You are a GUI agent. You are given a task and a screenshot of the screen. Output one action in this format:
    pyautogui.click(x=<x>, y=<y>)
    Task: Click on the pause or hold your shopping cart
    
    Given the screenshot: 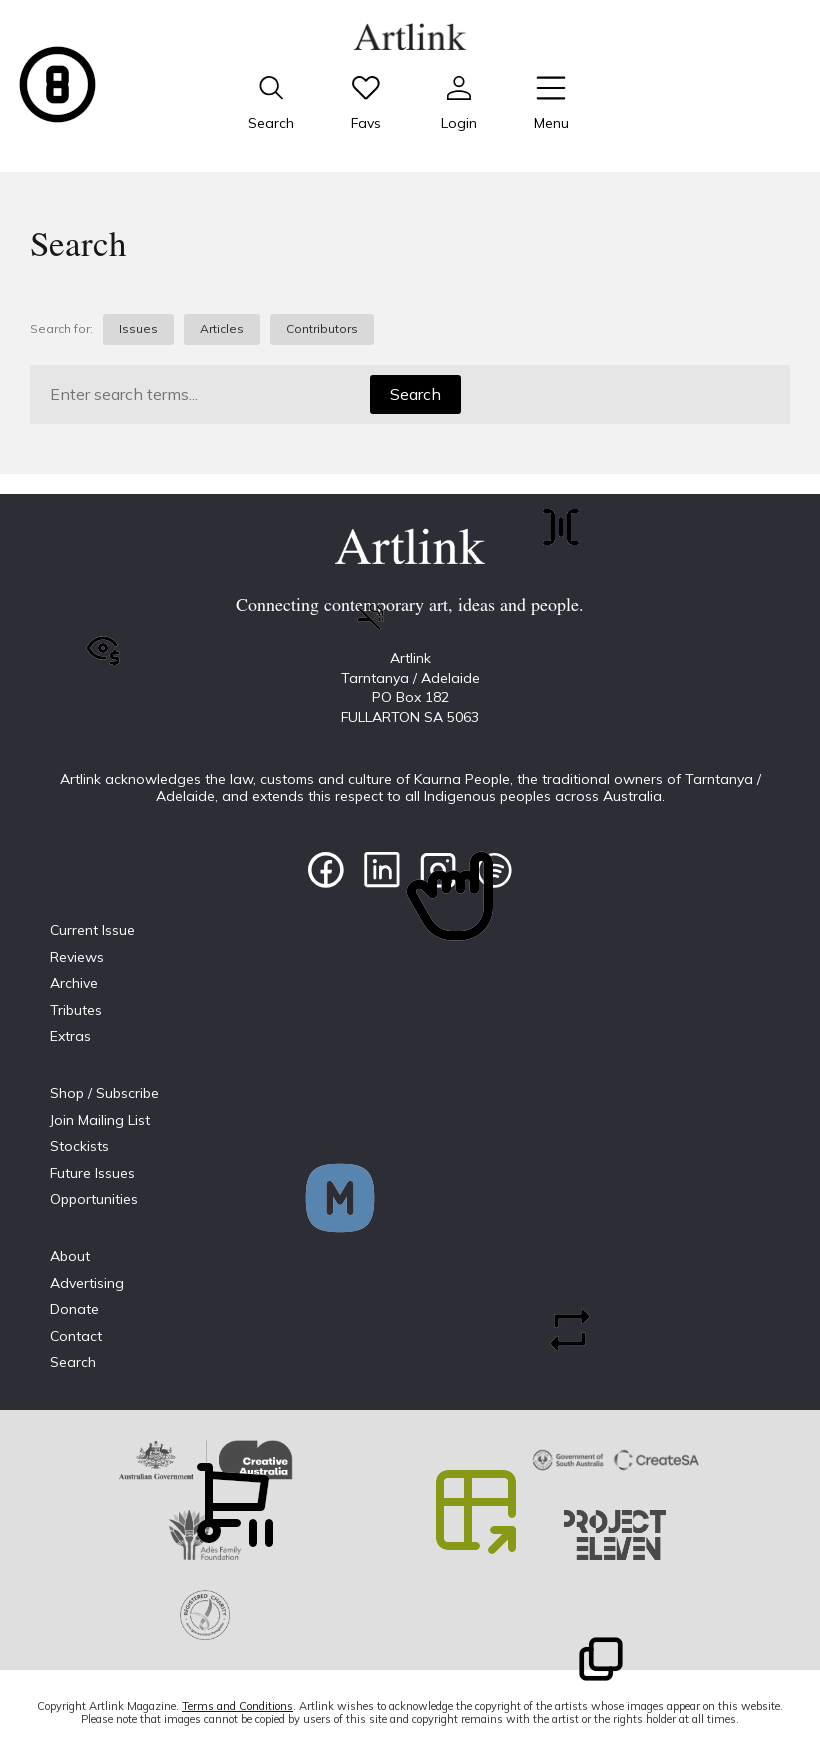 What is the action you would take?
    pyautogui.click(x=233, y=1503)
    